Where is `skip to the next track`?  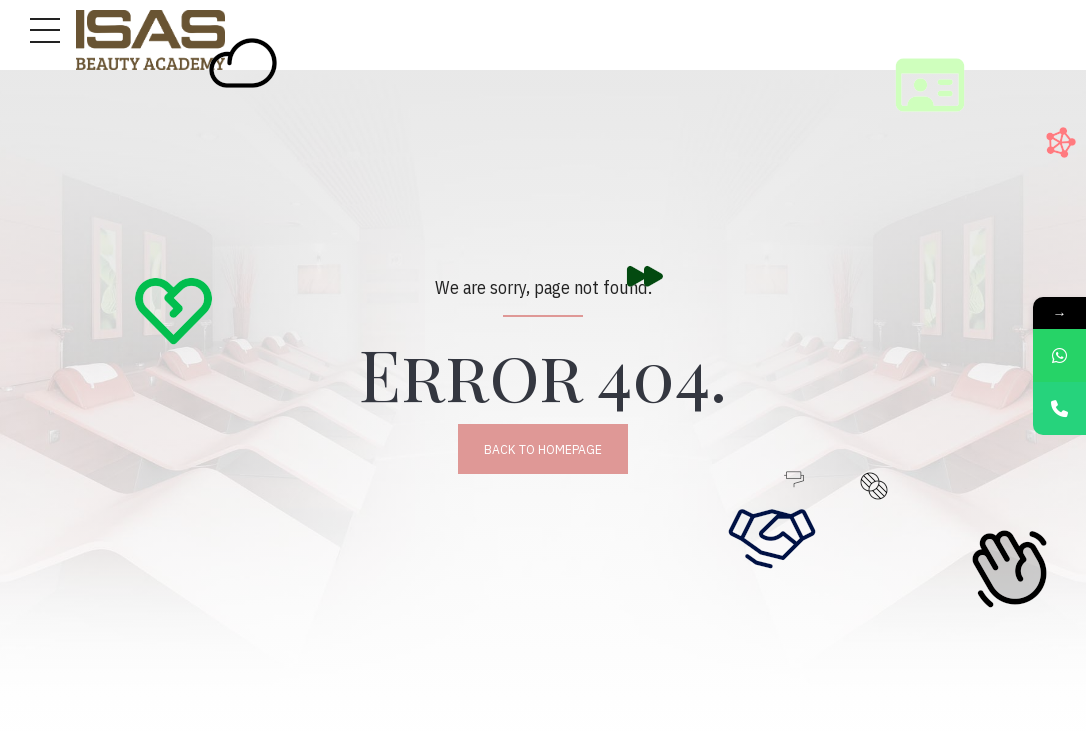 skip to the next track is located at coordinates (644, 275).